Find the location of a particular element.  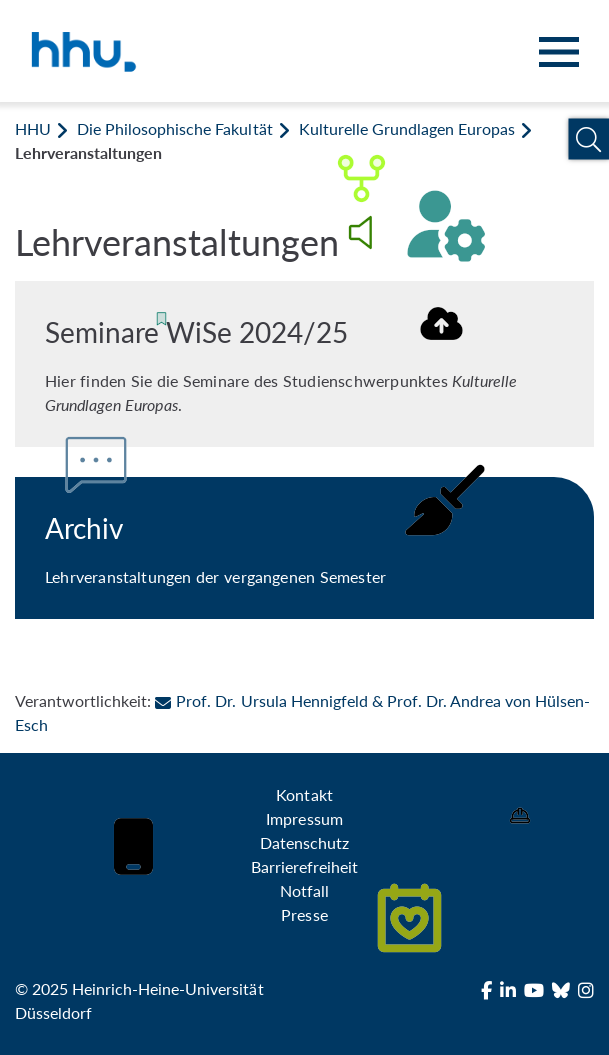

save this item to your bookmarks is located at coordinates (161, 318).